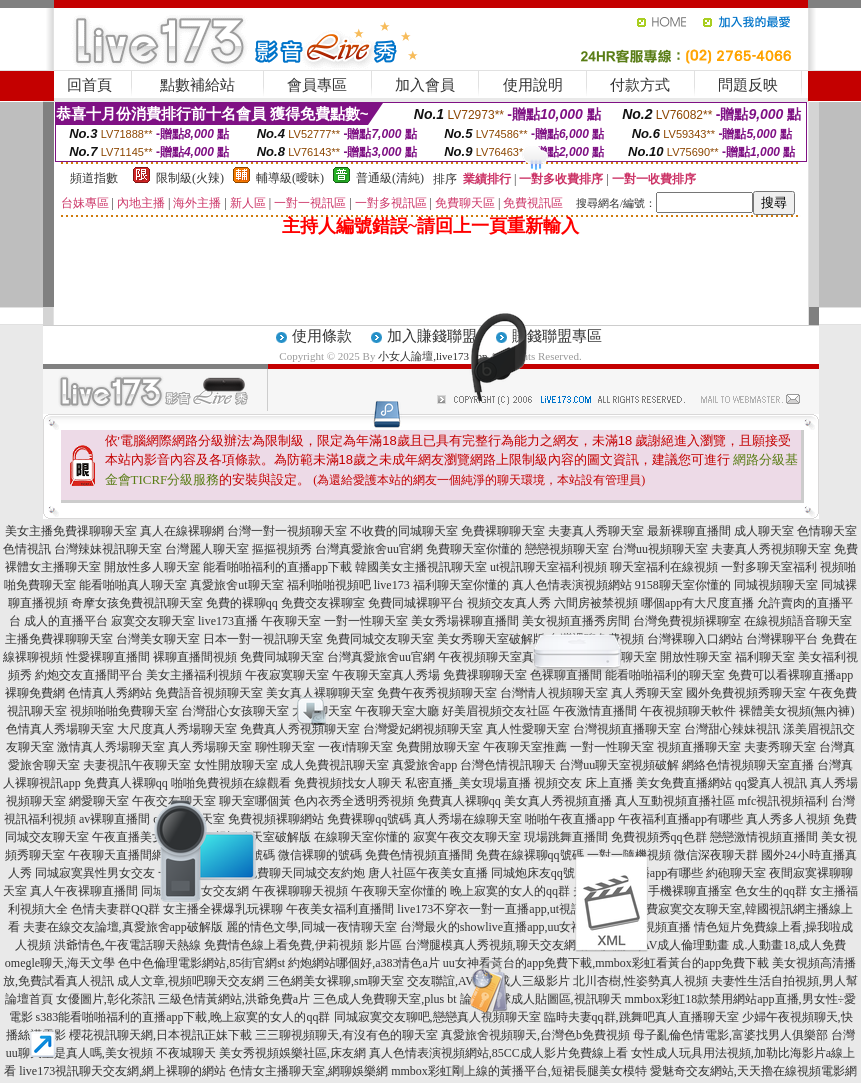  I want to click on indicates rainy or showery weather conditions, so click(535, 157).